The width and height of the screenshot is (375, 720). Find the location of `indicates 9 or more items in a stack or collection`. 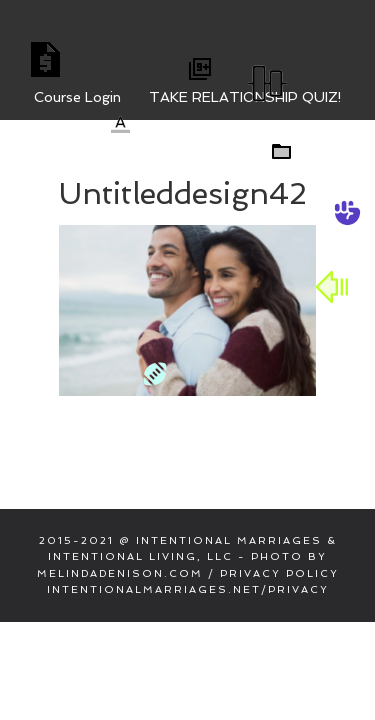

indicates 9 or more items in a stack or collection is located at coordinates (200, 69).